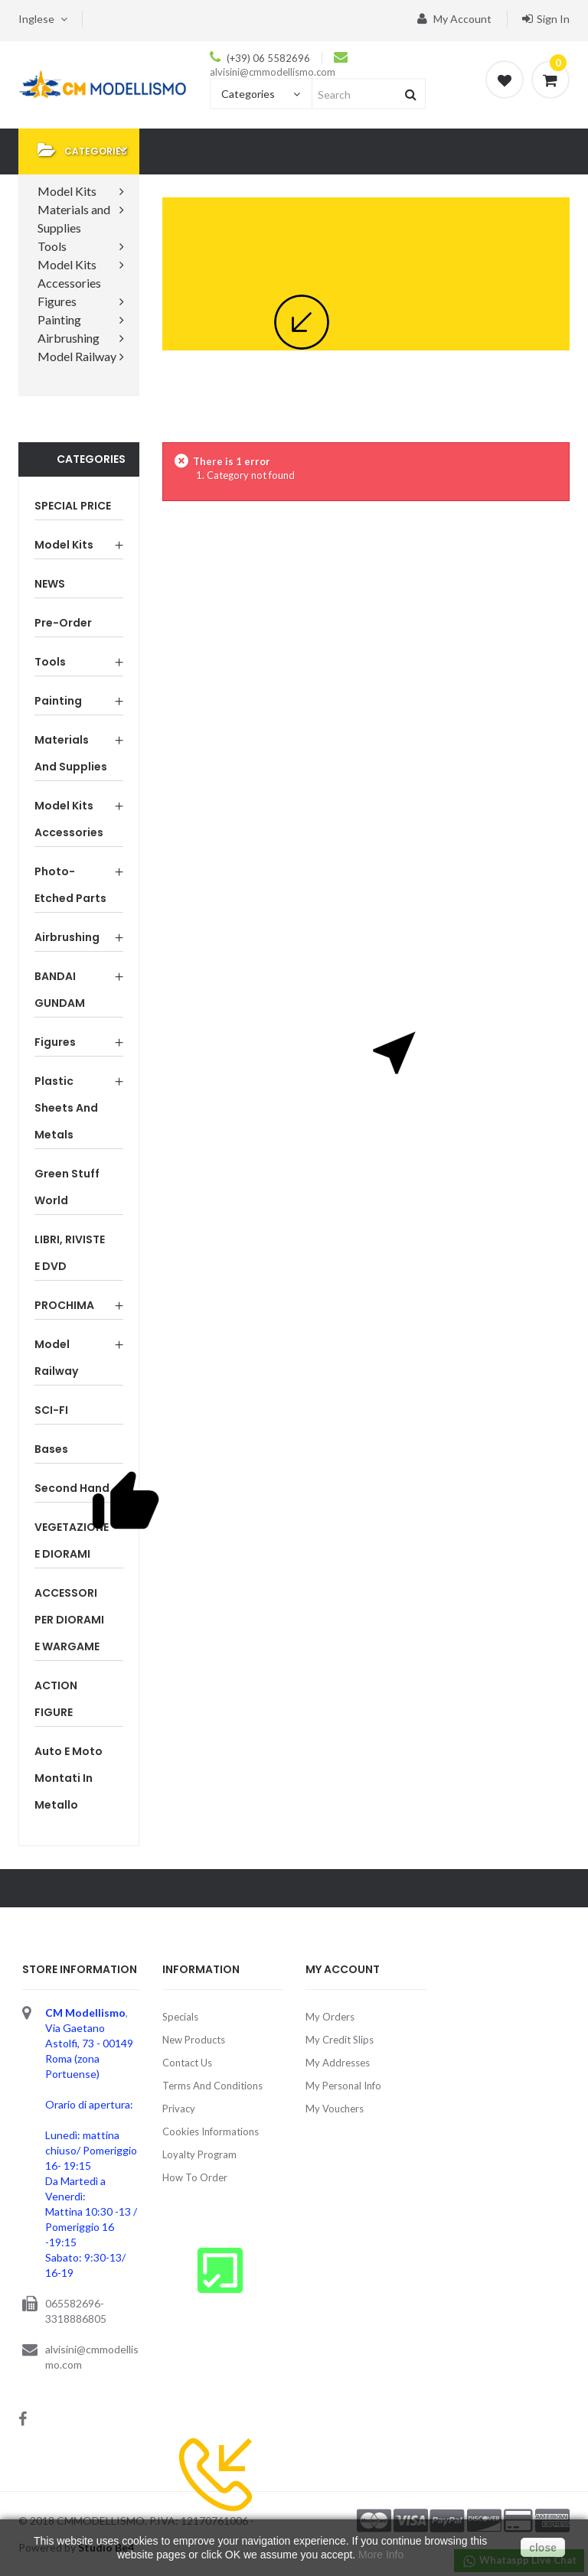 The width and height of the screenshot is (588, 2576). What do you see at coordinates (220, 2270) in the screenshot?
I see `mark task as complete` at bounding box center [220, 2270].